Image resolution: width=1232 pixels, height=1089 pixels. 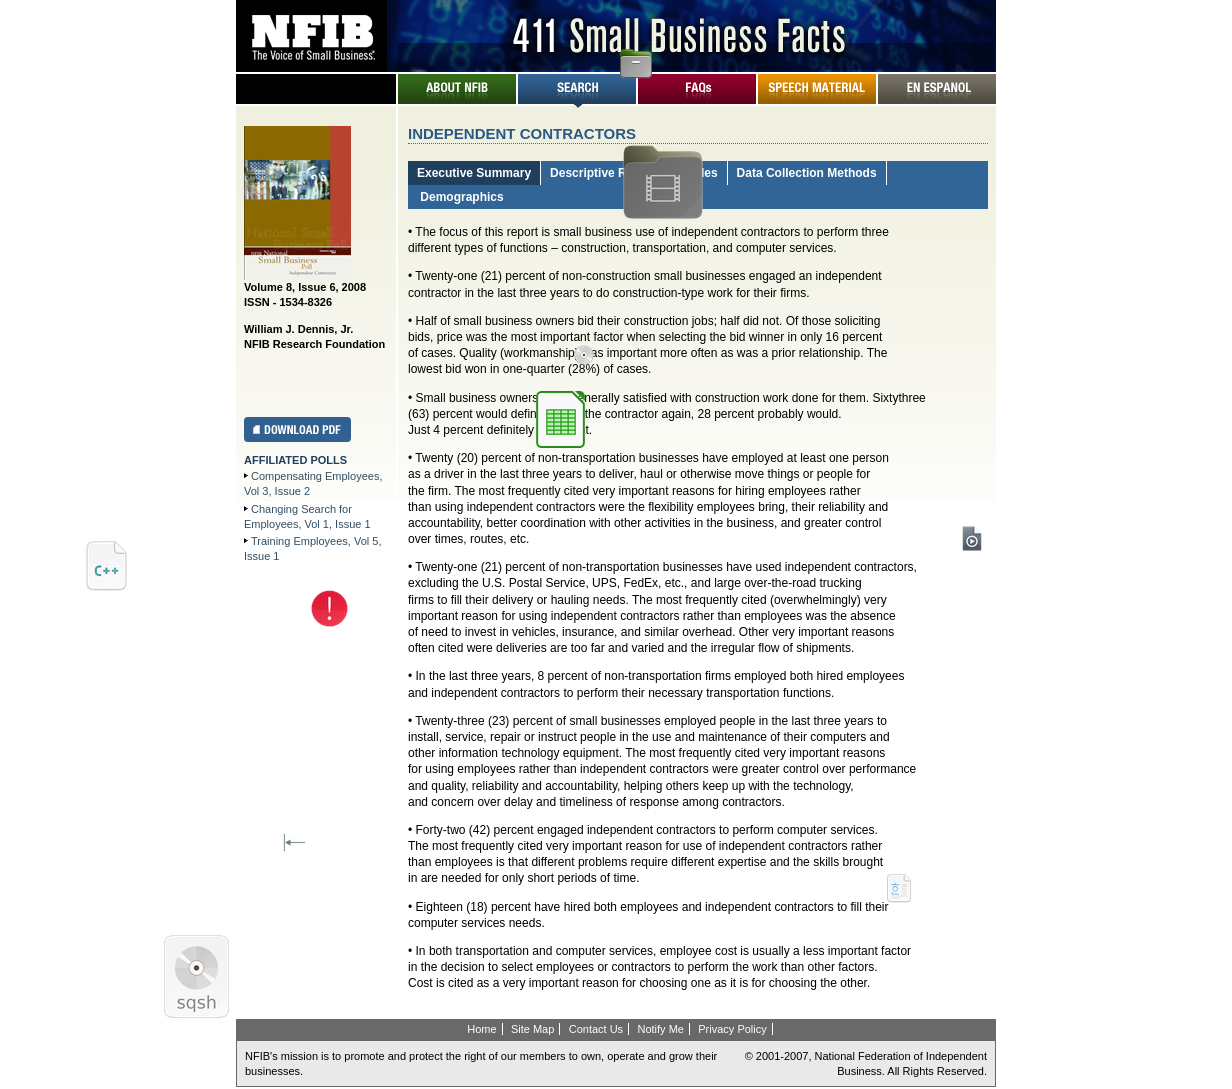 I want to click on a kdenlive title clip file, so click(x=972, y=539).